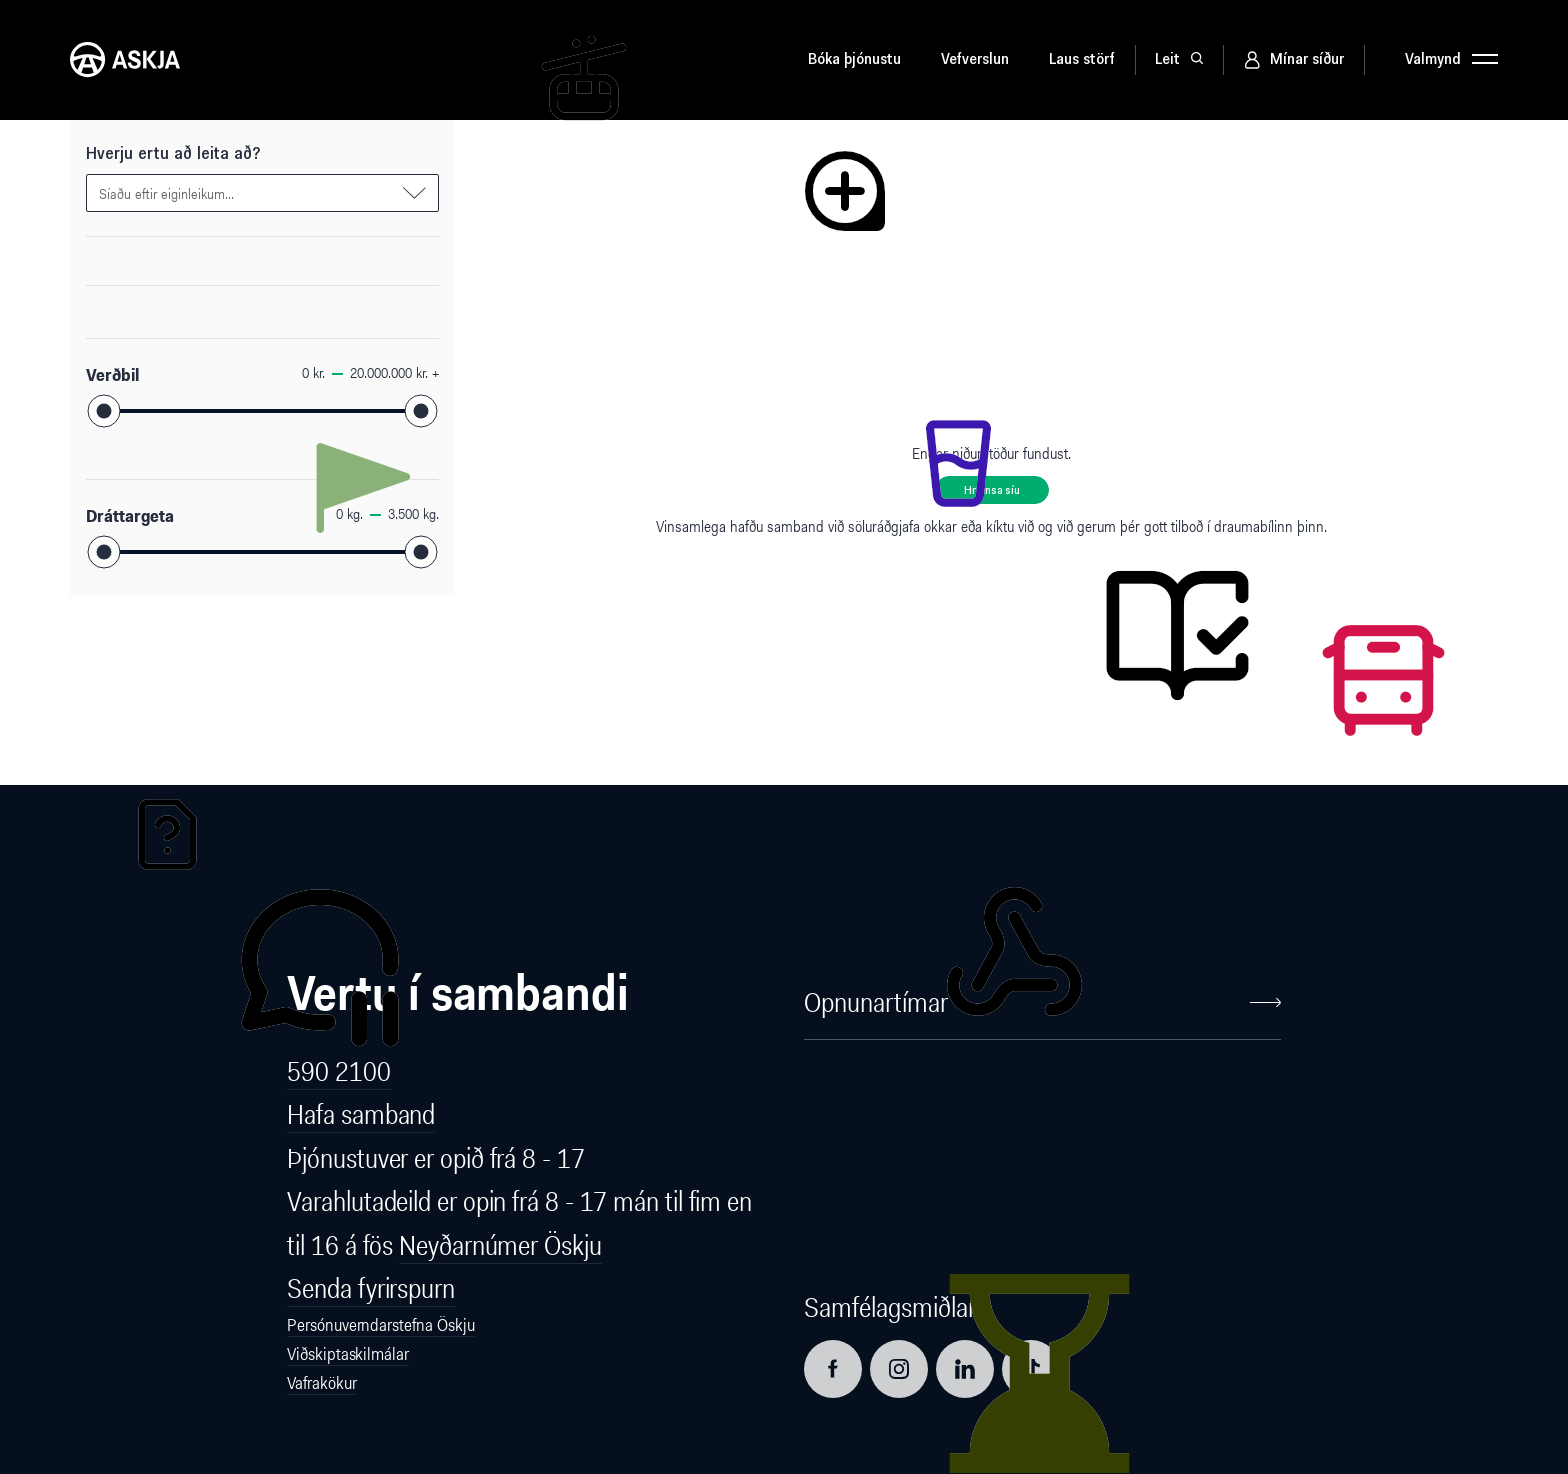 Image resolution: width=1568 pixels, height=1474 pixels. What do you see at coordinates (1014, 954) in the screenshot?
I see `configure webhook integrations` at bounding box center [1014, 954].